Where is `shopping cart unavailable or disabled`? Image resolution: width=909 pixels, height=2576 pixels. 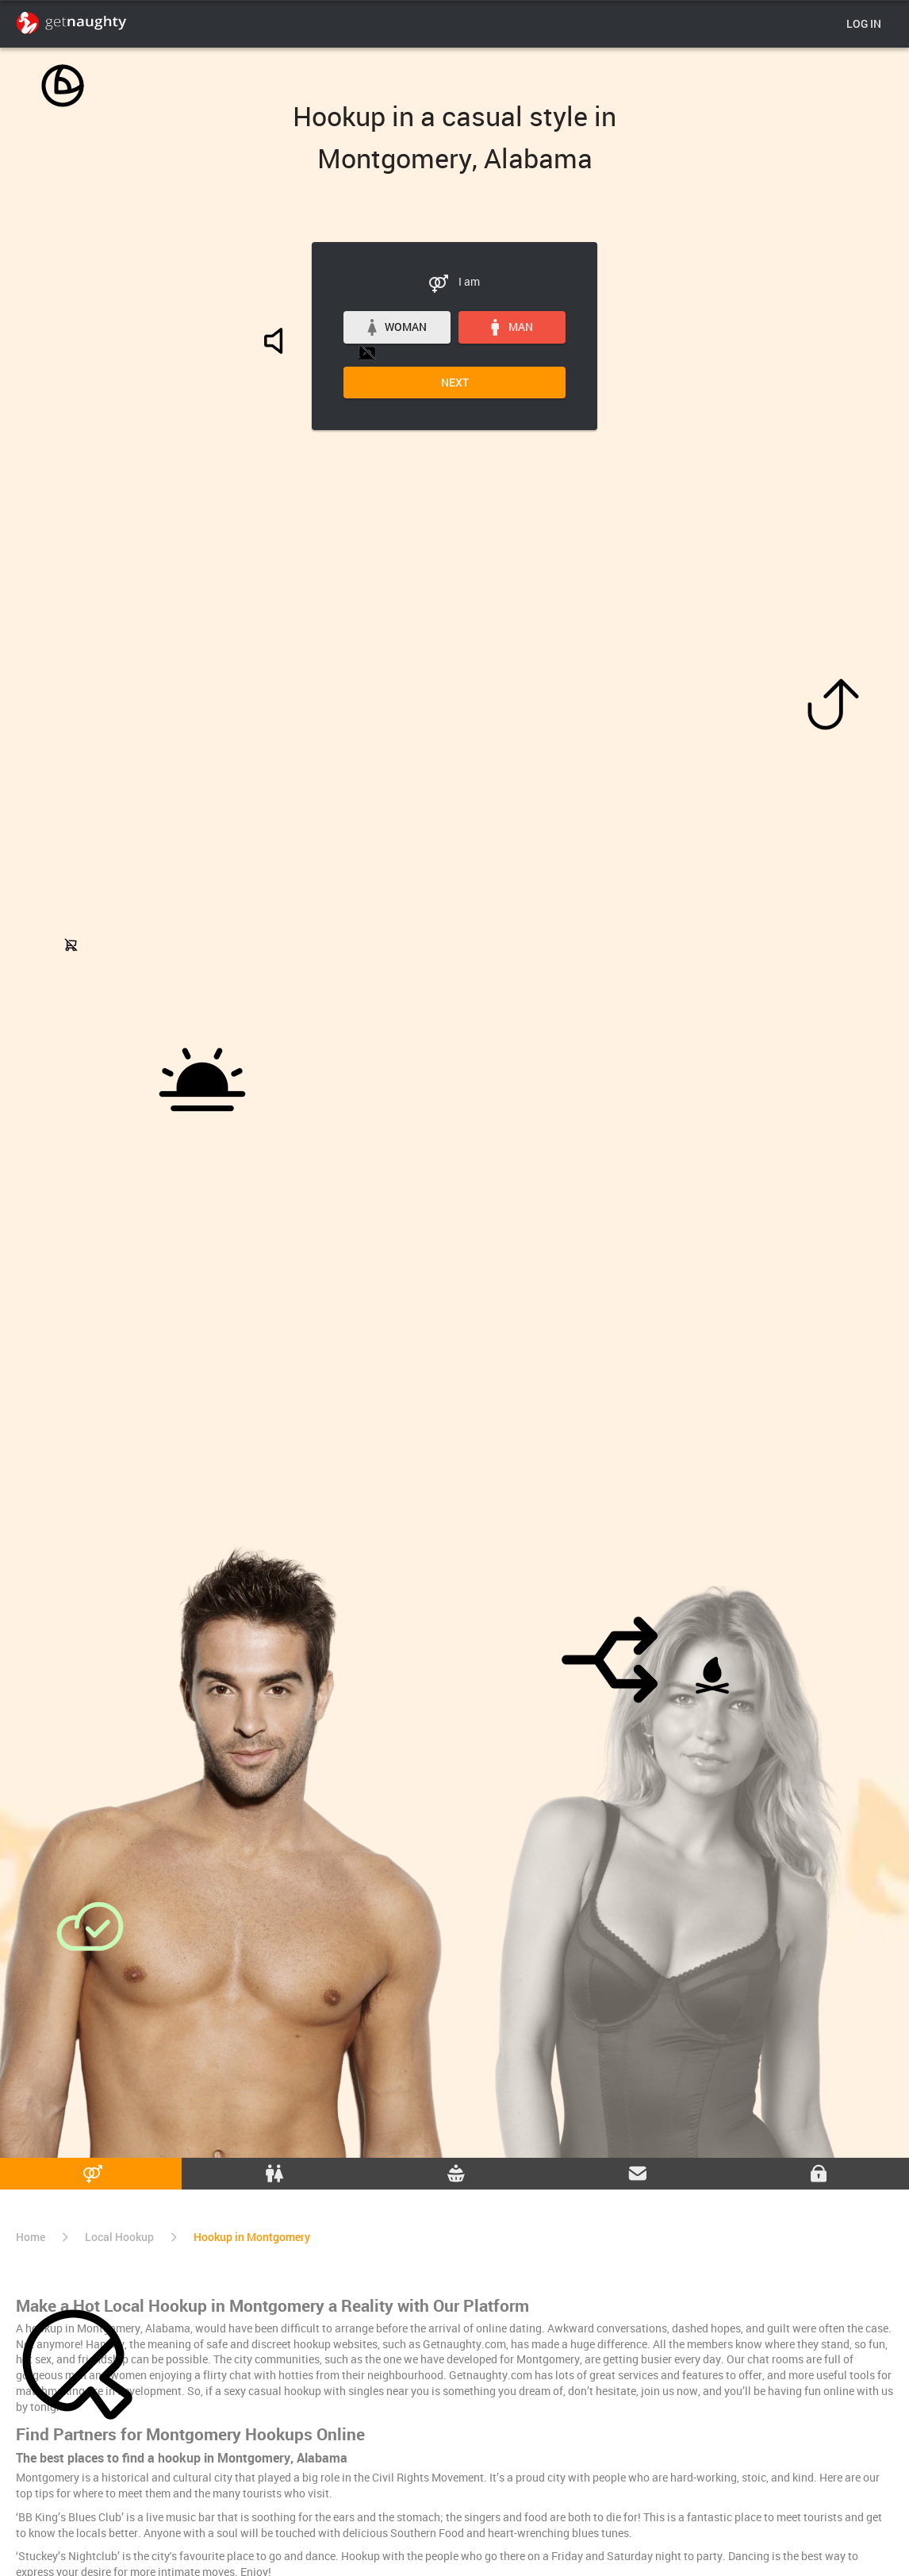 shopping cart unavailable or disabled is located at coordinates (71, 944).